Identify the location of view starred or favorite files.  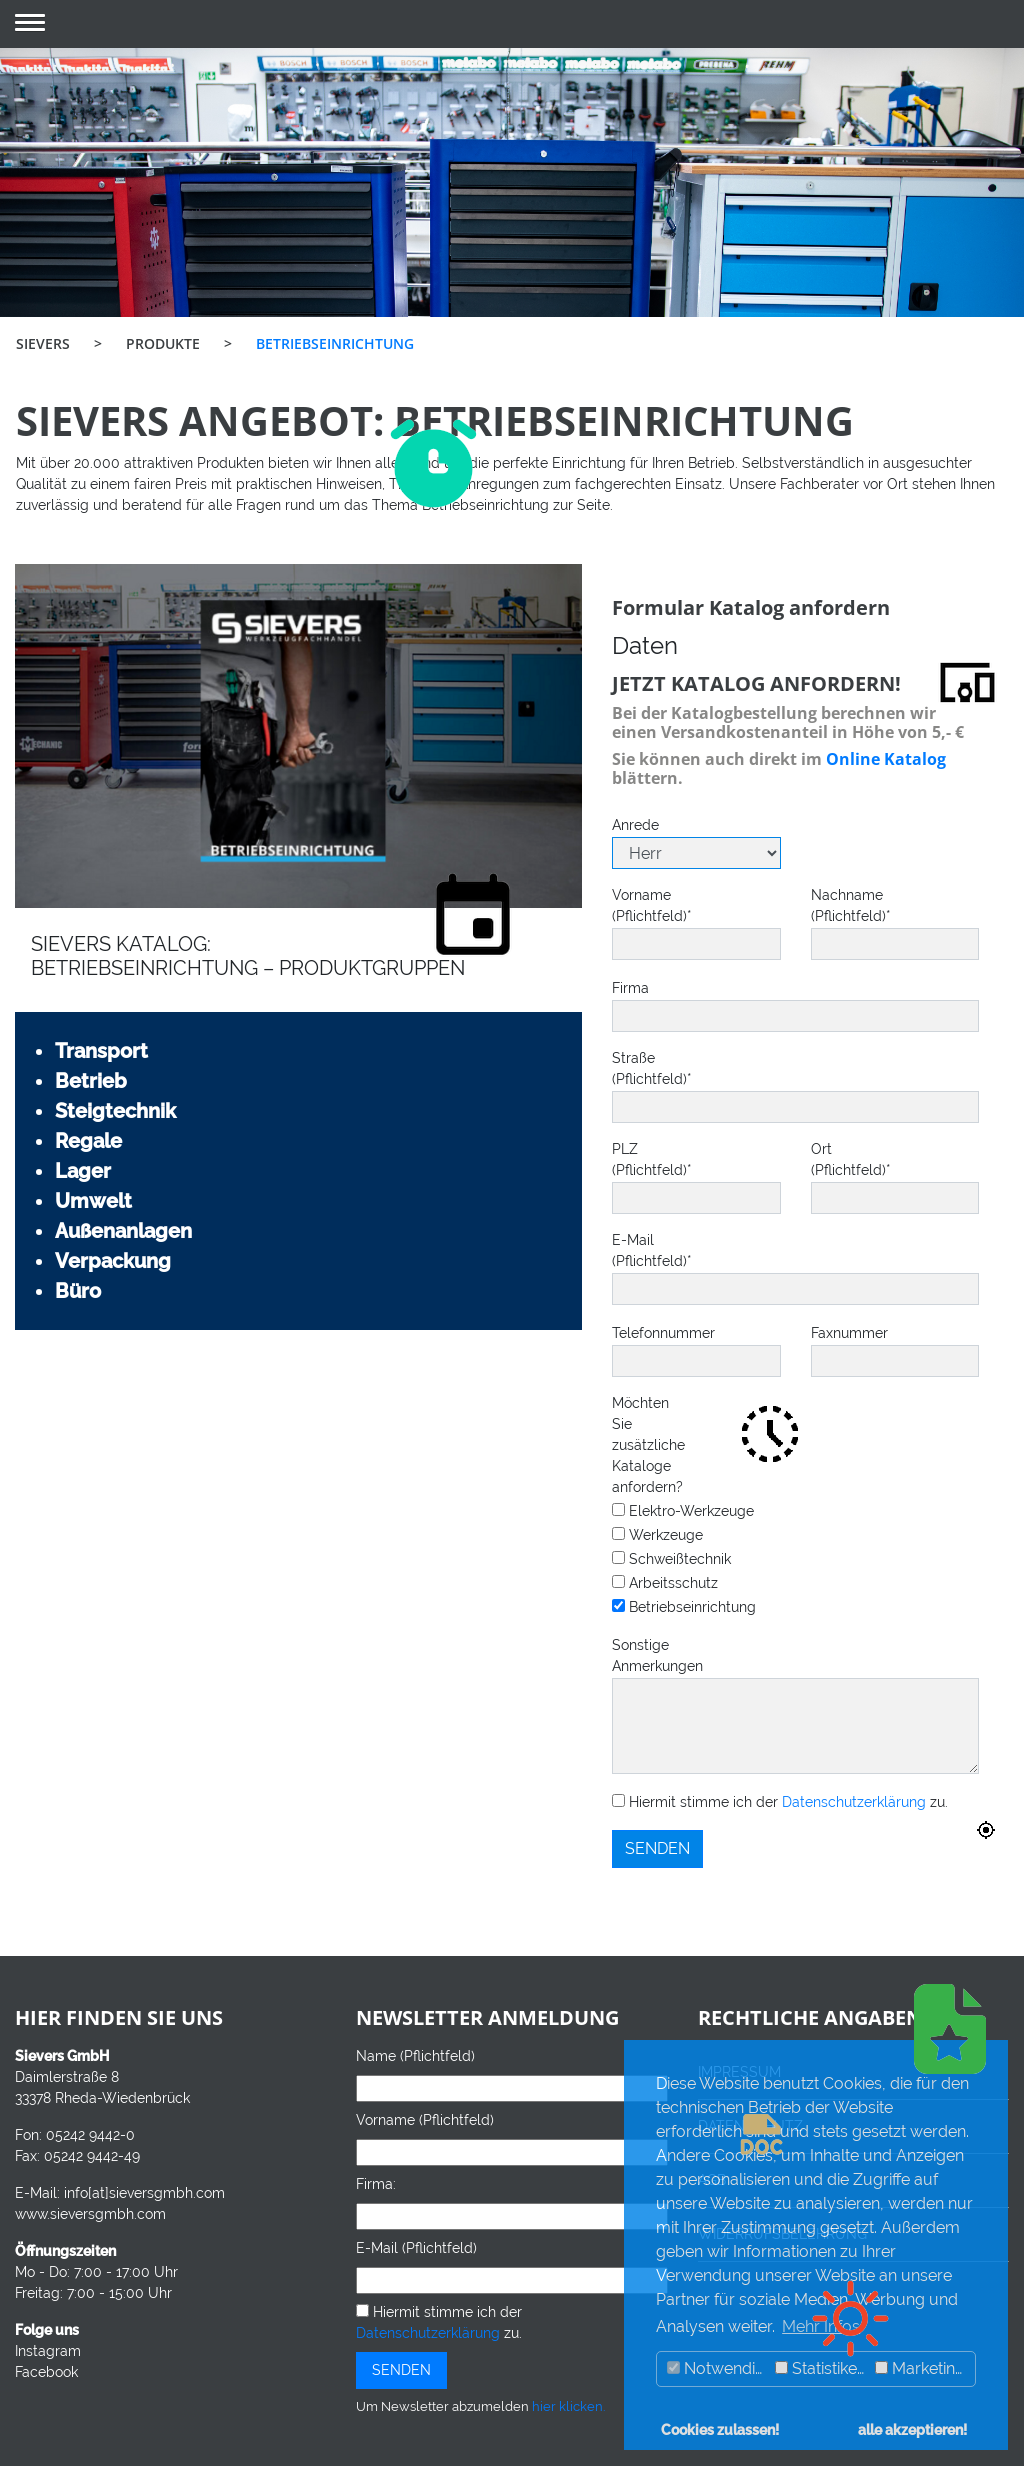
(950, 2029).